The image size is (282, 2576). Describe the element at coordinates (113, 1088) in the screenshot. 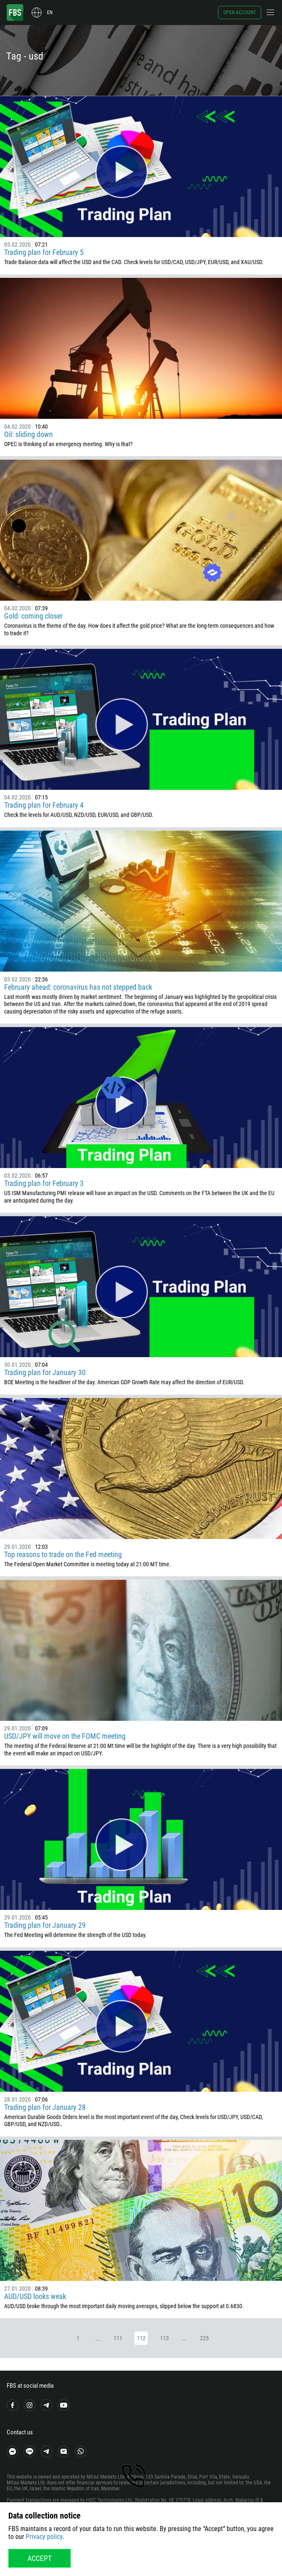

I see `indicates an early verified bot developer badge on discord` at that location.